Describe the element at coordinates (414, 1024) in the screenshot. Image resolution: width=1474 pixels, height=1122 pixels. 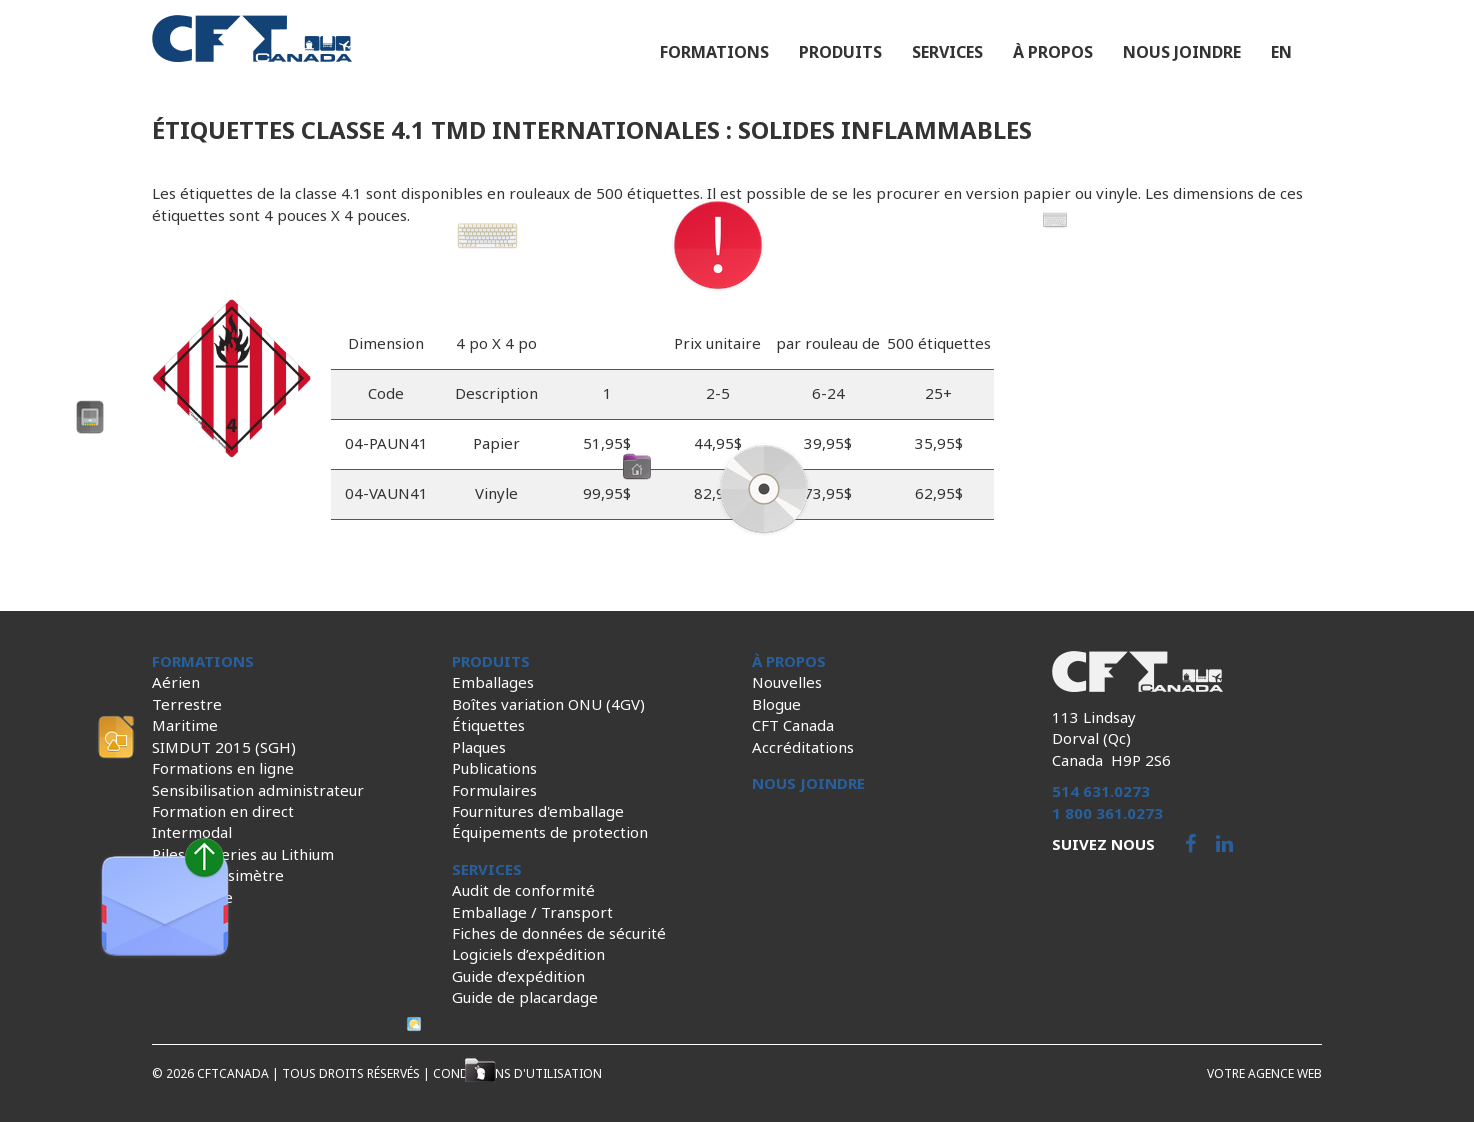
I see `open the weather app` at that location.